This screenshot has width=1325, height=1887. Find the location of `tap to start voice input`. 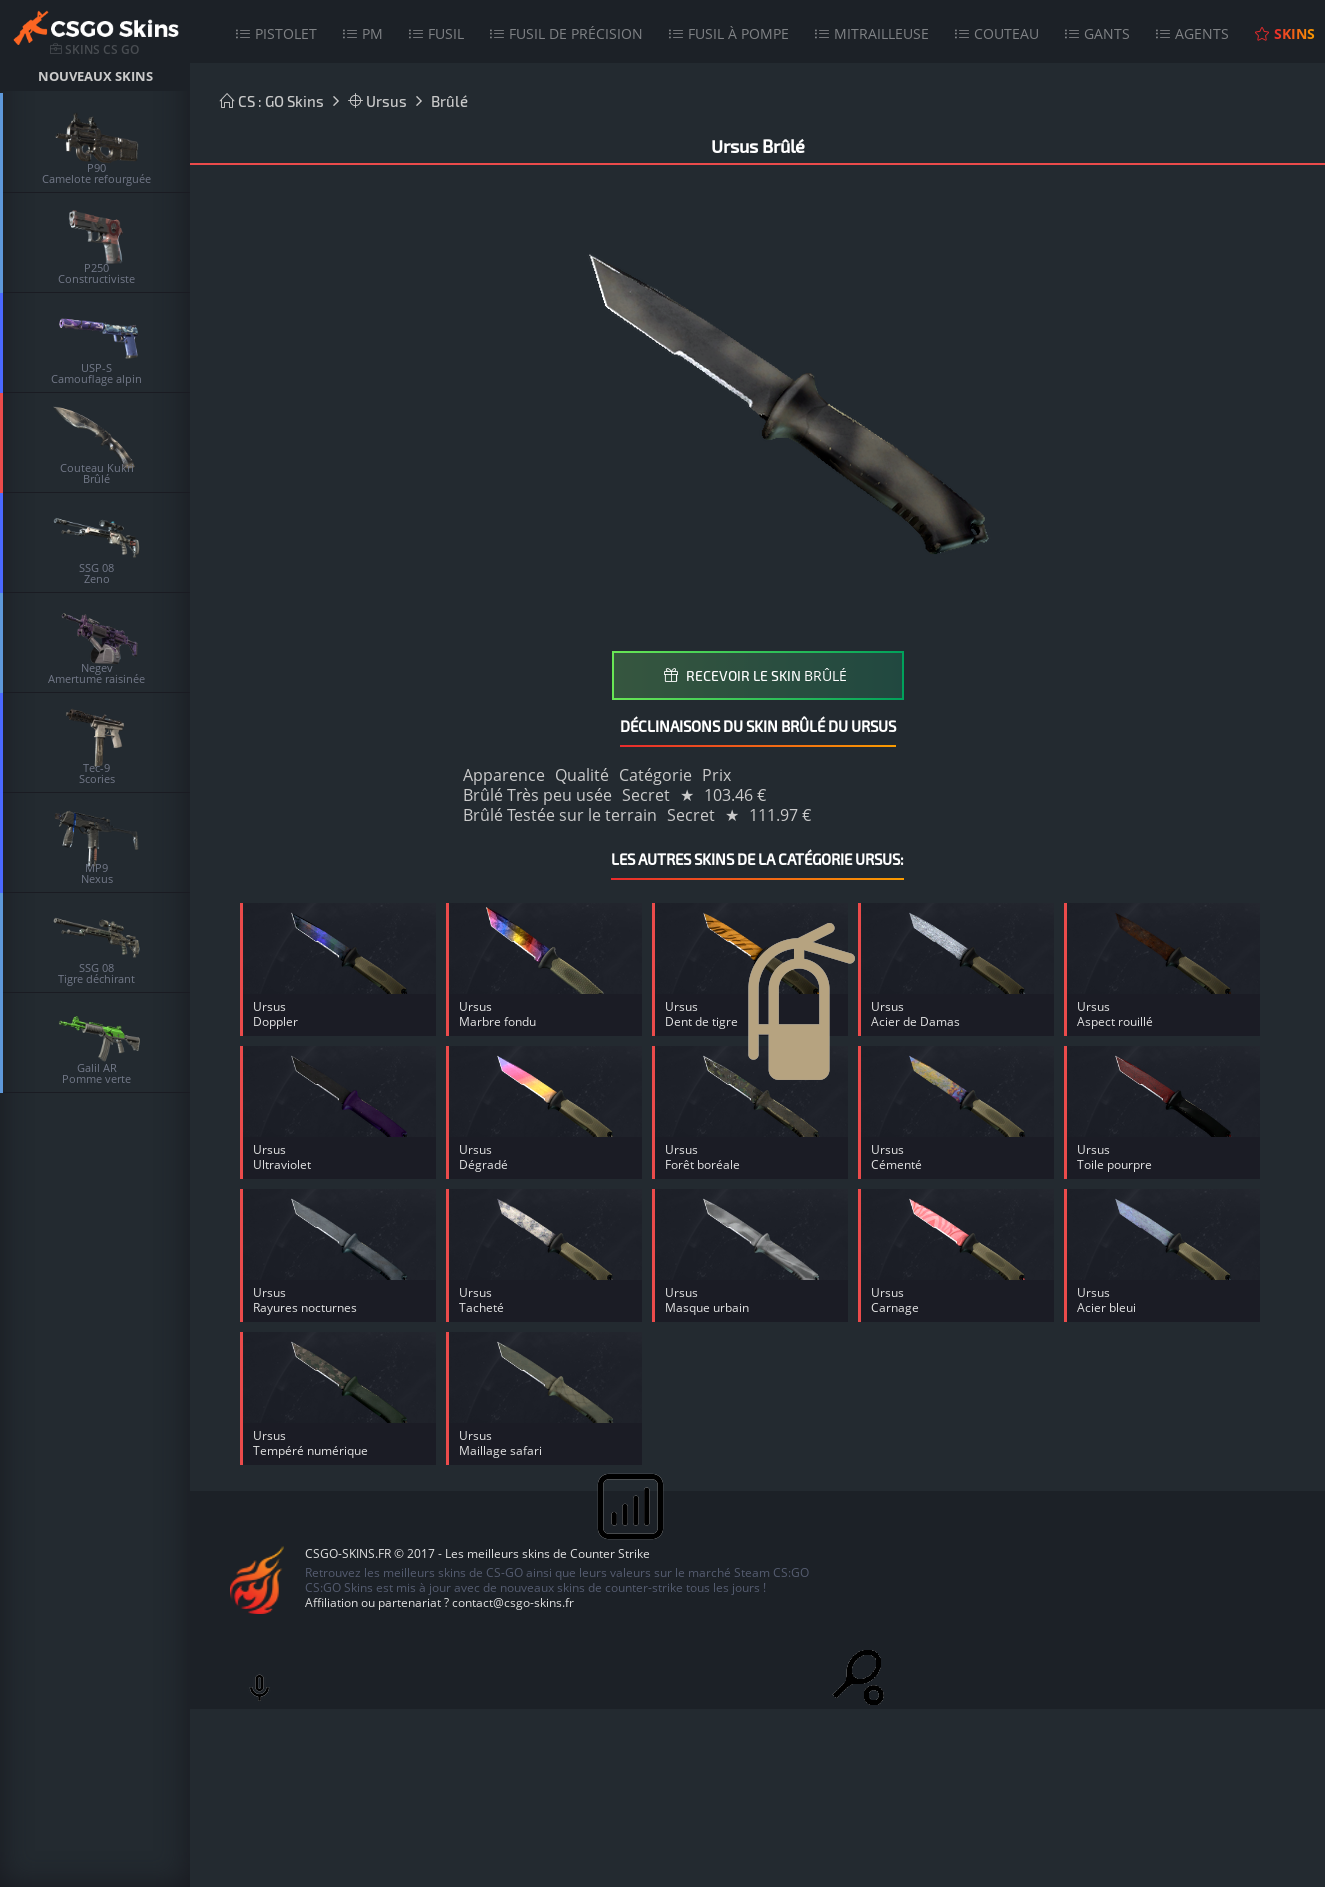

tap to start voice input is located at coordinates (259, 1688).